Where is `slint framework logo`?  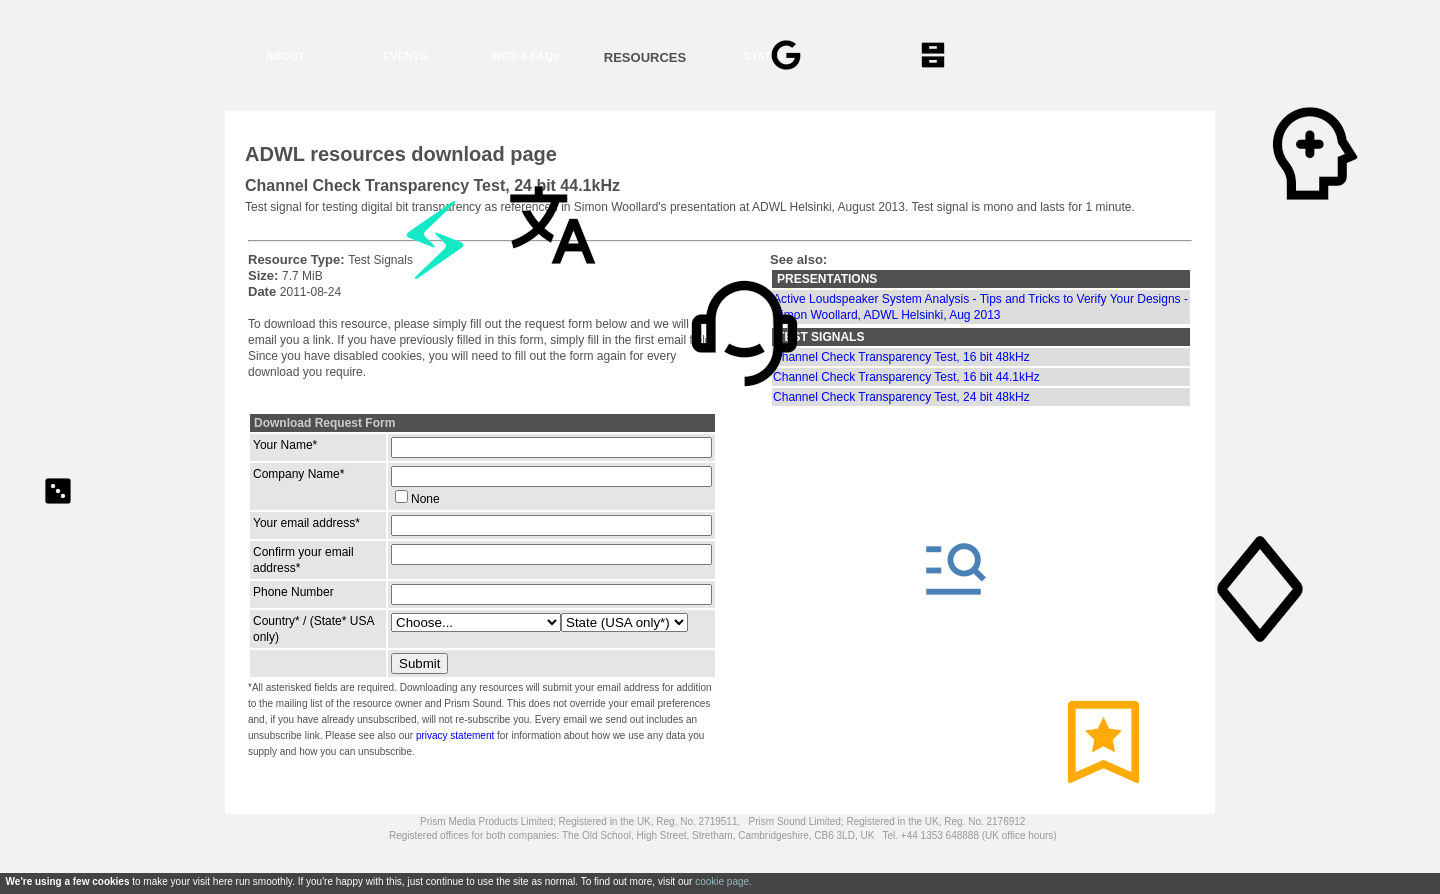
slint framework logo is located at coordinates (435, 240).